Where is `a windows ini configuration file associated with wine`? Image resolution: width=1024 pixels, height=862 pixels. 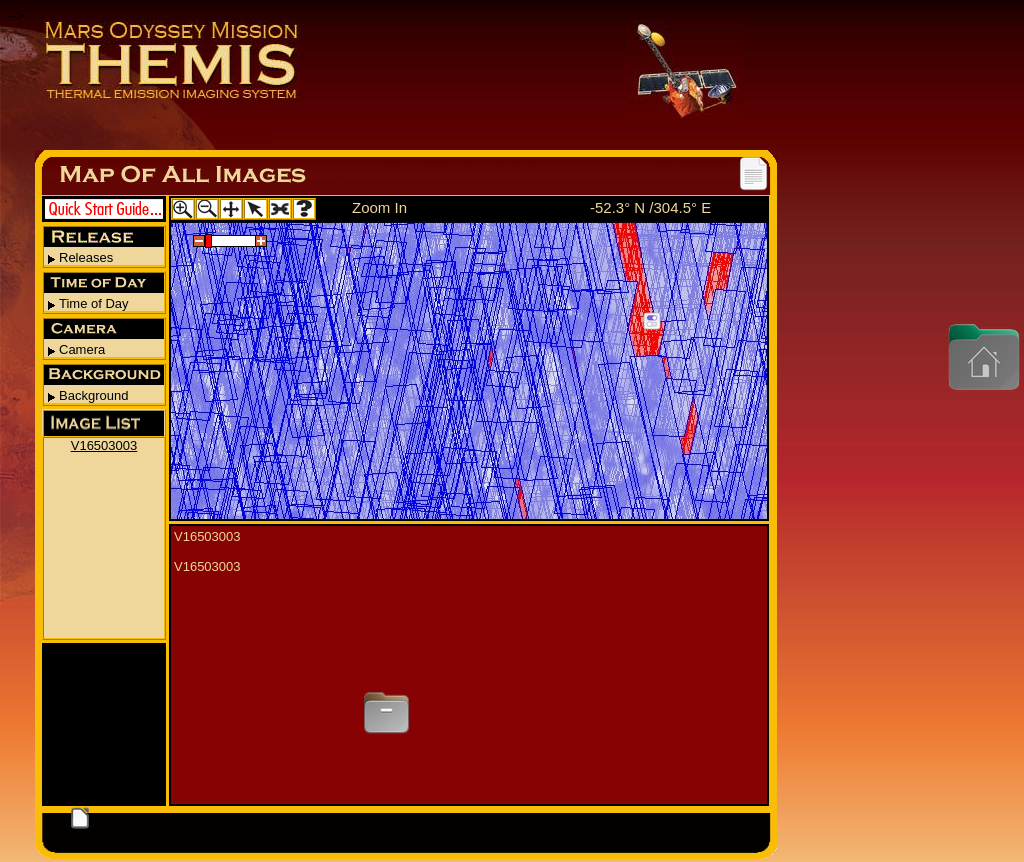
a windows ini configuration file associated with wine is located at coordinates (753, 173).